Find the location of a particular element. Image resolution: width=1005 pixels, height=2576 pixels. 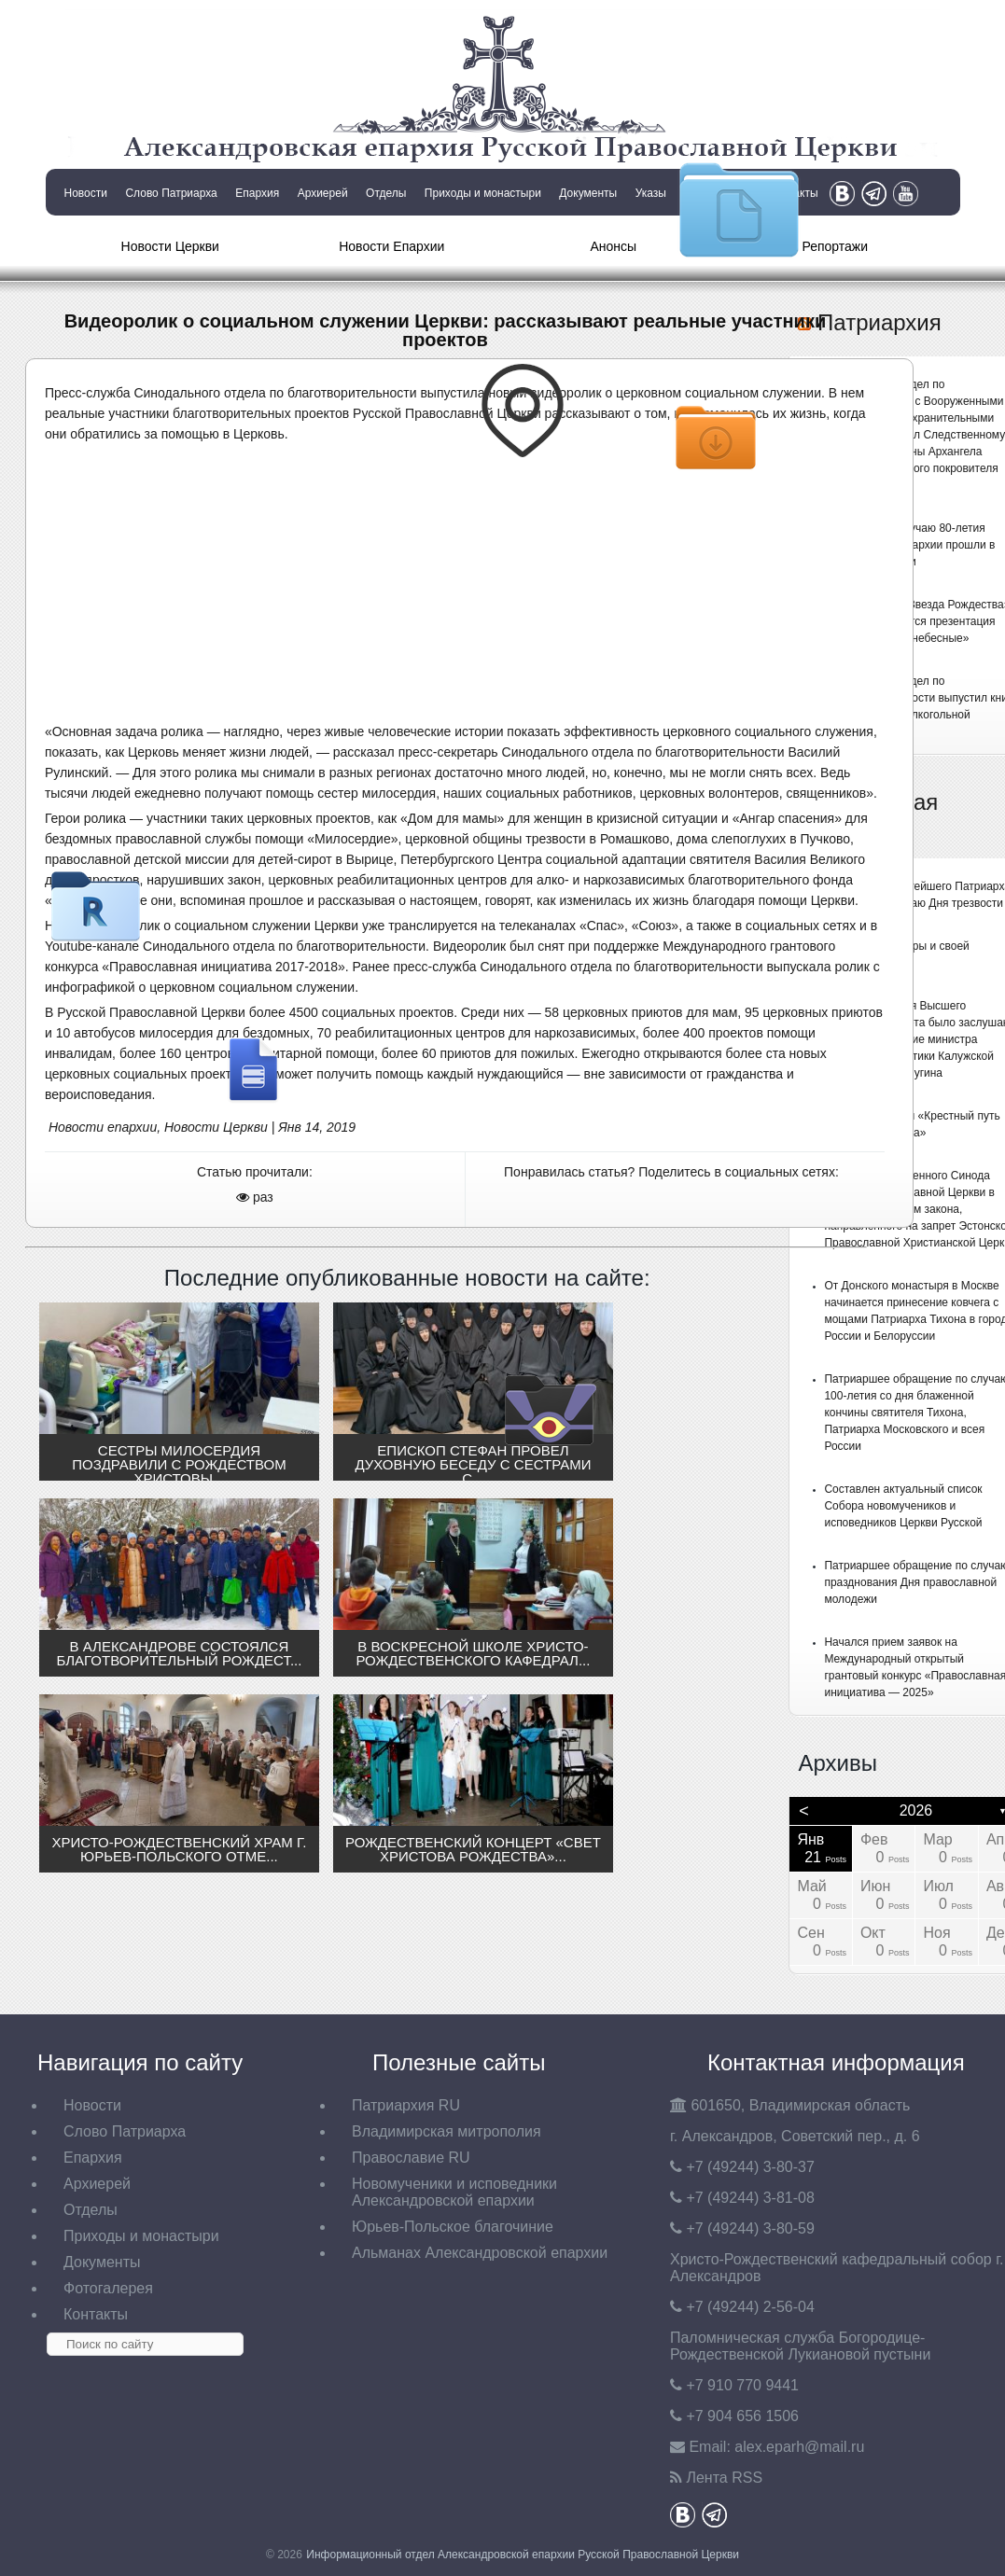

access your downloads folder is located at coordinates (716, 438).